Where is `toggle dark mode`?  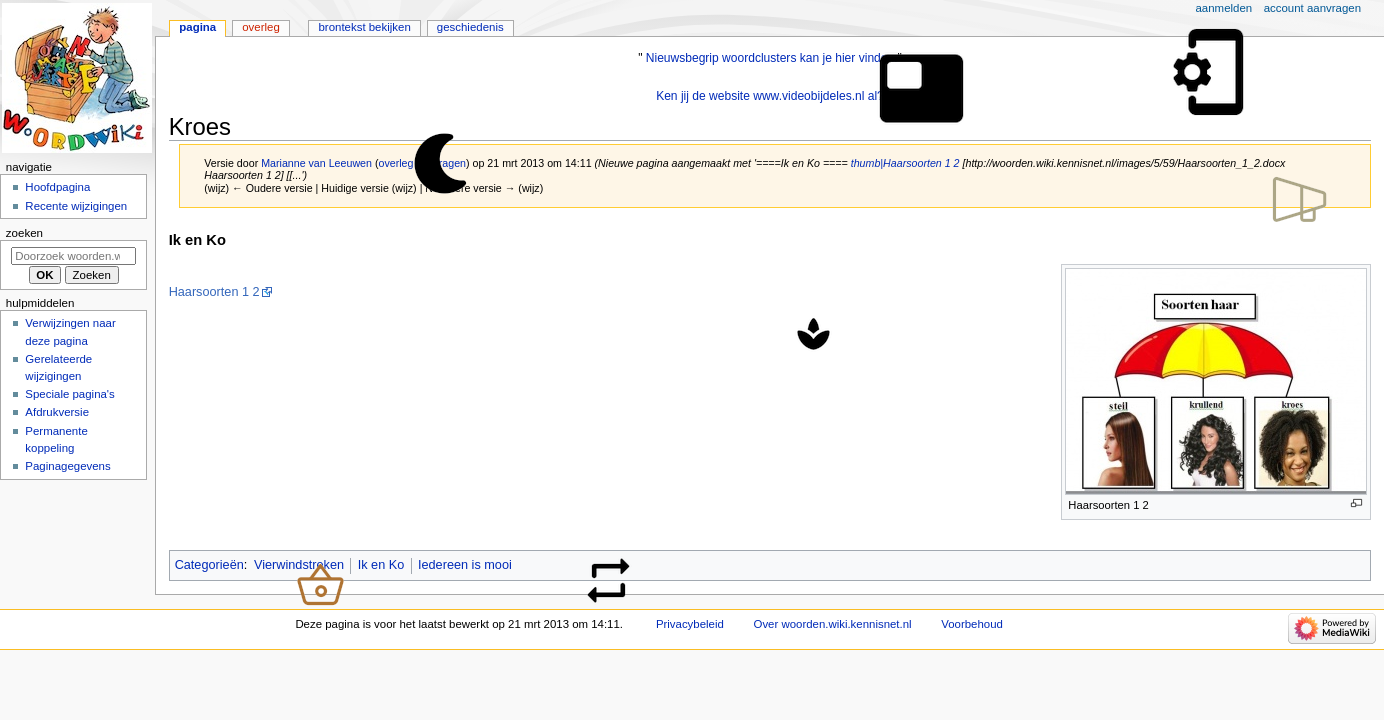 toggle dark mode is located at coordinates (444, 163).